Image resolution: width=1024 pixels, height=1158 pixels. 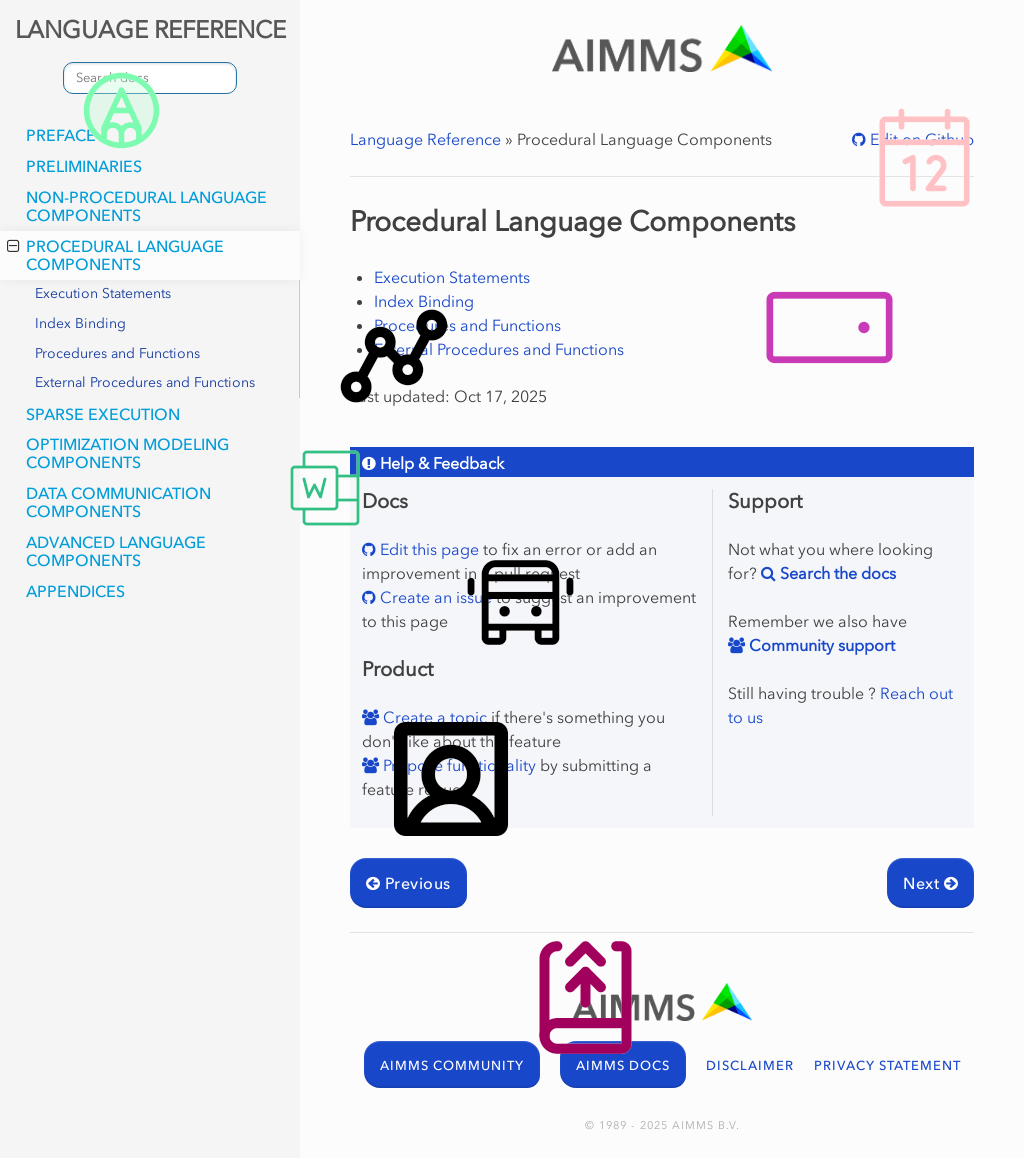 I want to click on access storage or disk drive settings, so click(x=829, y=327).